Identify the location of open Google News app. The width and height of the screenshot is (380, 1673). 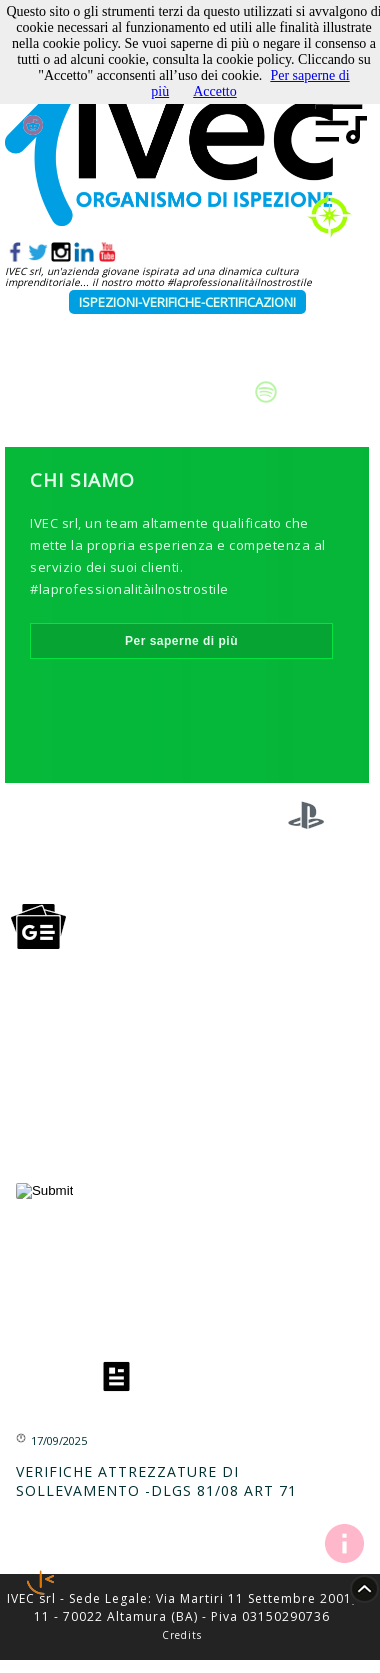
(38, 926).